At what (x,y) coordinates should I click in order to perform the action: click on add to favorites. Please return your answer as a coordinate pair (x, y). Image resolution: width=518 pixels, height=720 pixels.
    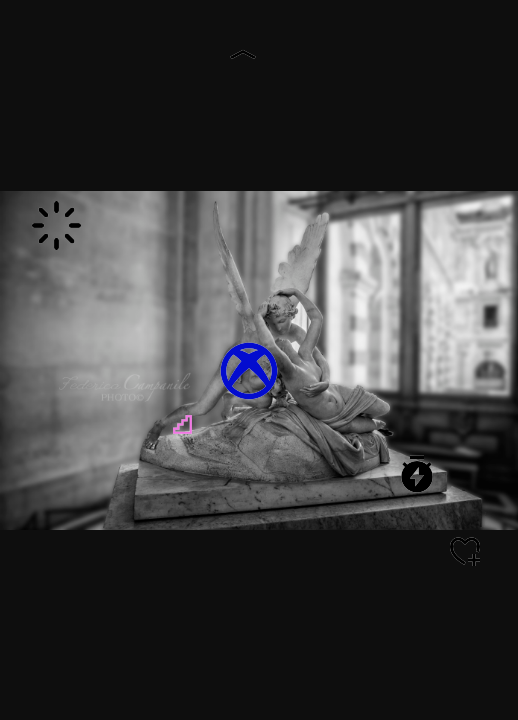
    Looking at the image, I should click on (465, 551).